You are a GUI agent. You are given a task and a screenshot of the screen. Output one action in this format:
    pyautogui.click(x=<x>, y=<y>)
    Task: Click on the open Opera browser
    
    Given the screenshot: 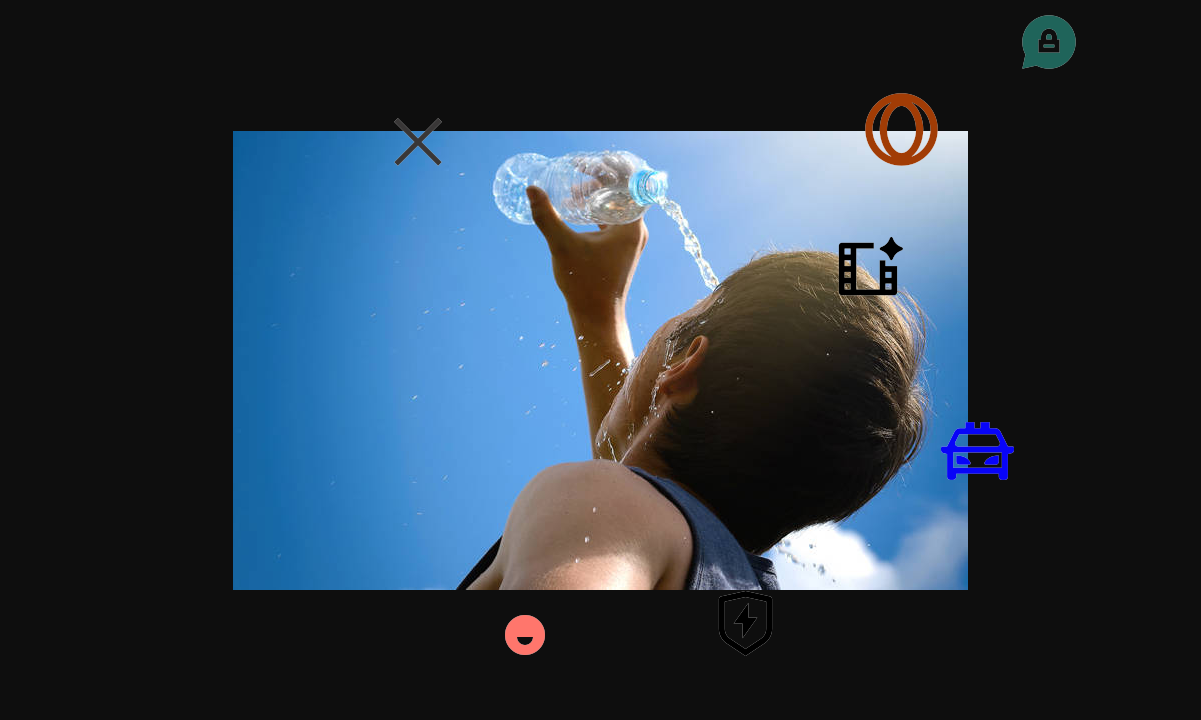 What is the action you would take?
    pyautogui.click(x=901, y=129)
    